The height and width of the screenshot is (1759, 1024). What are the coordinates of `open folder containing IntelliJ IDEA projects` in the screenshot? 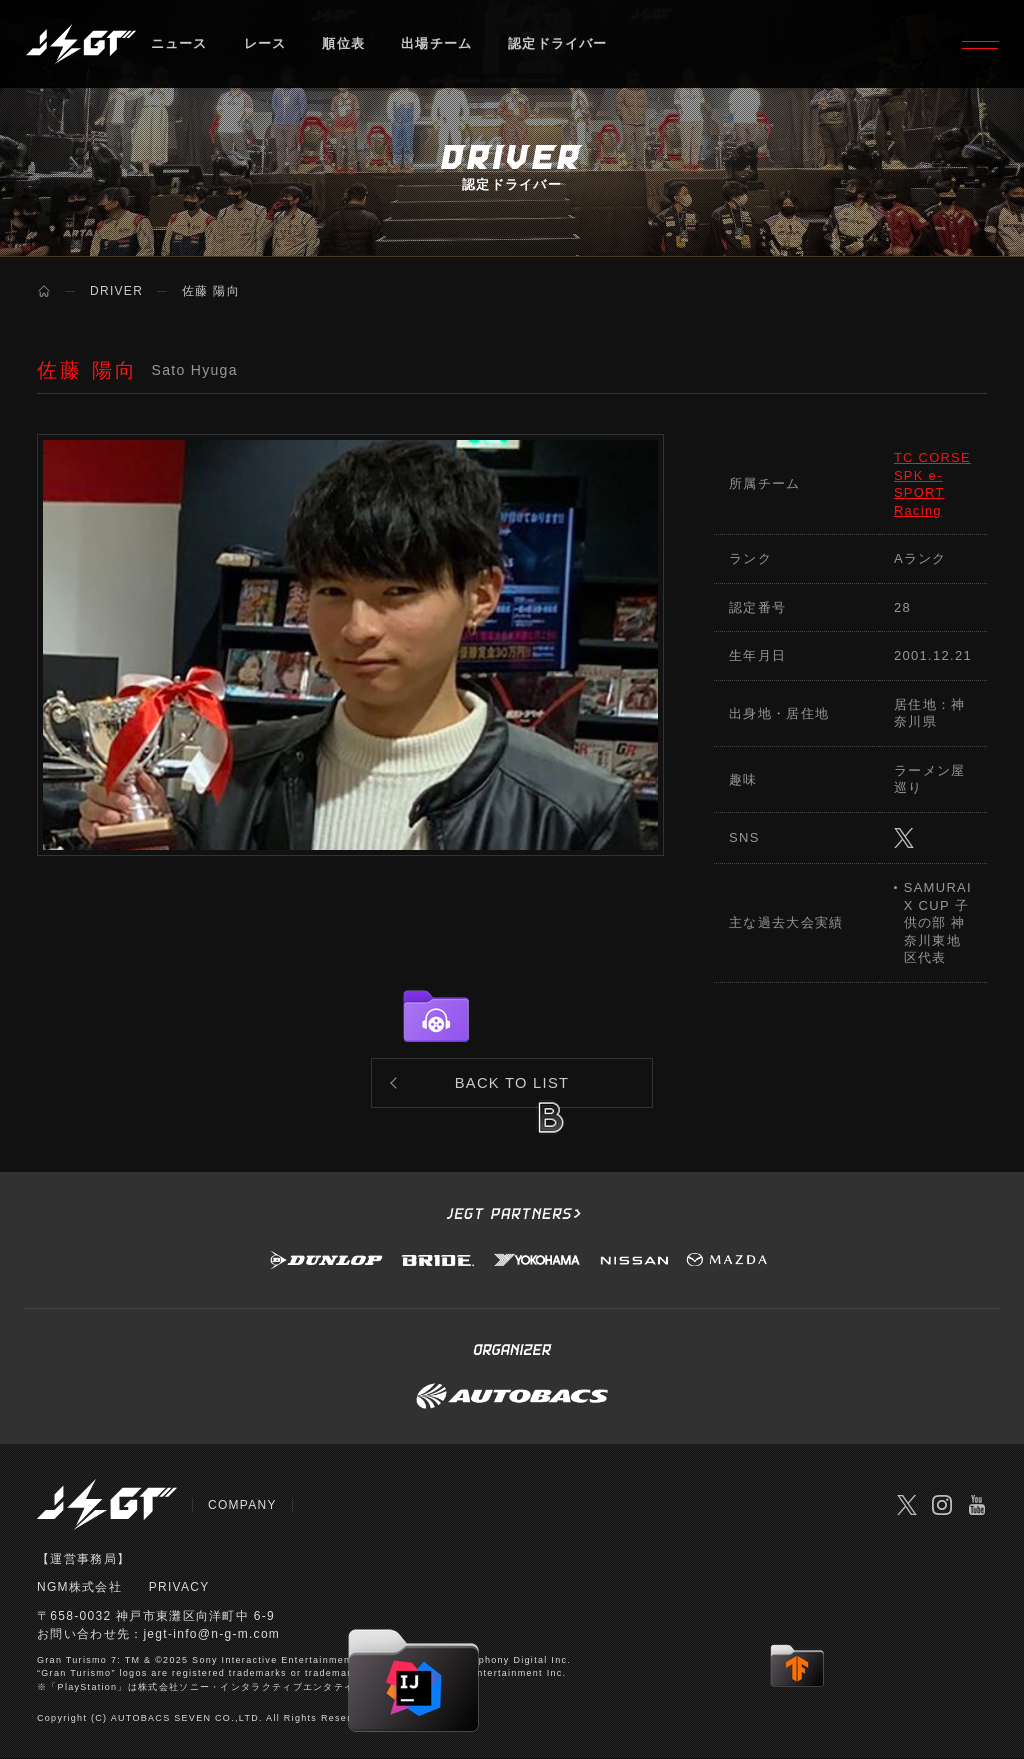 It's located at (413, 1684).